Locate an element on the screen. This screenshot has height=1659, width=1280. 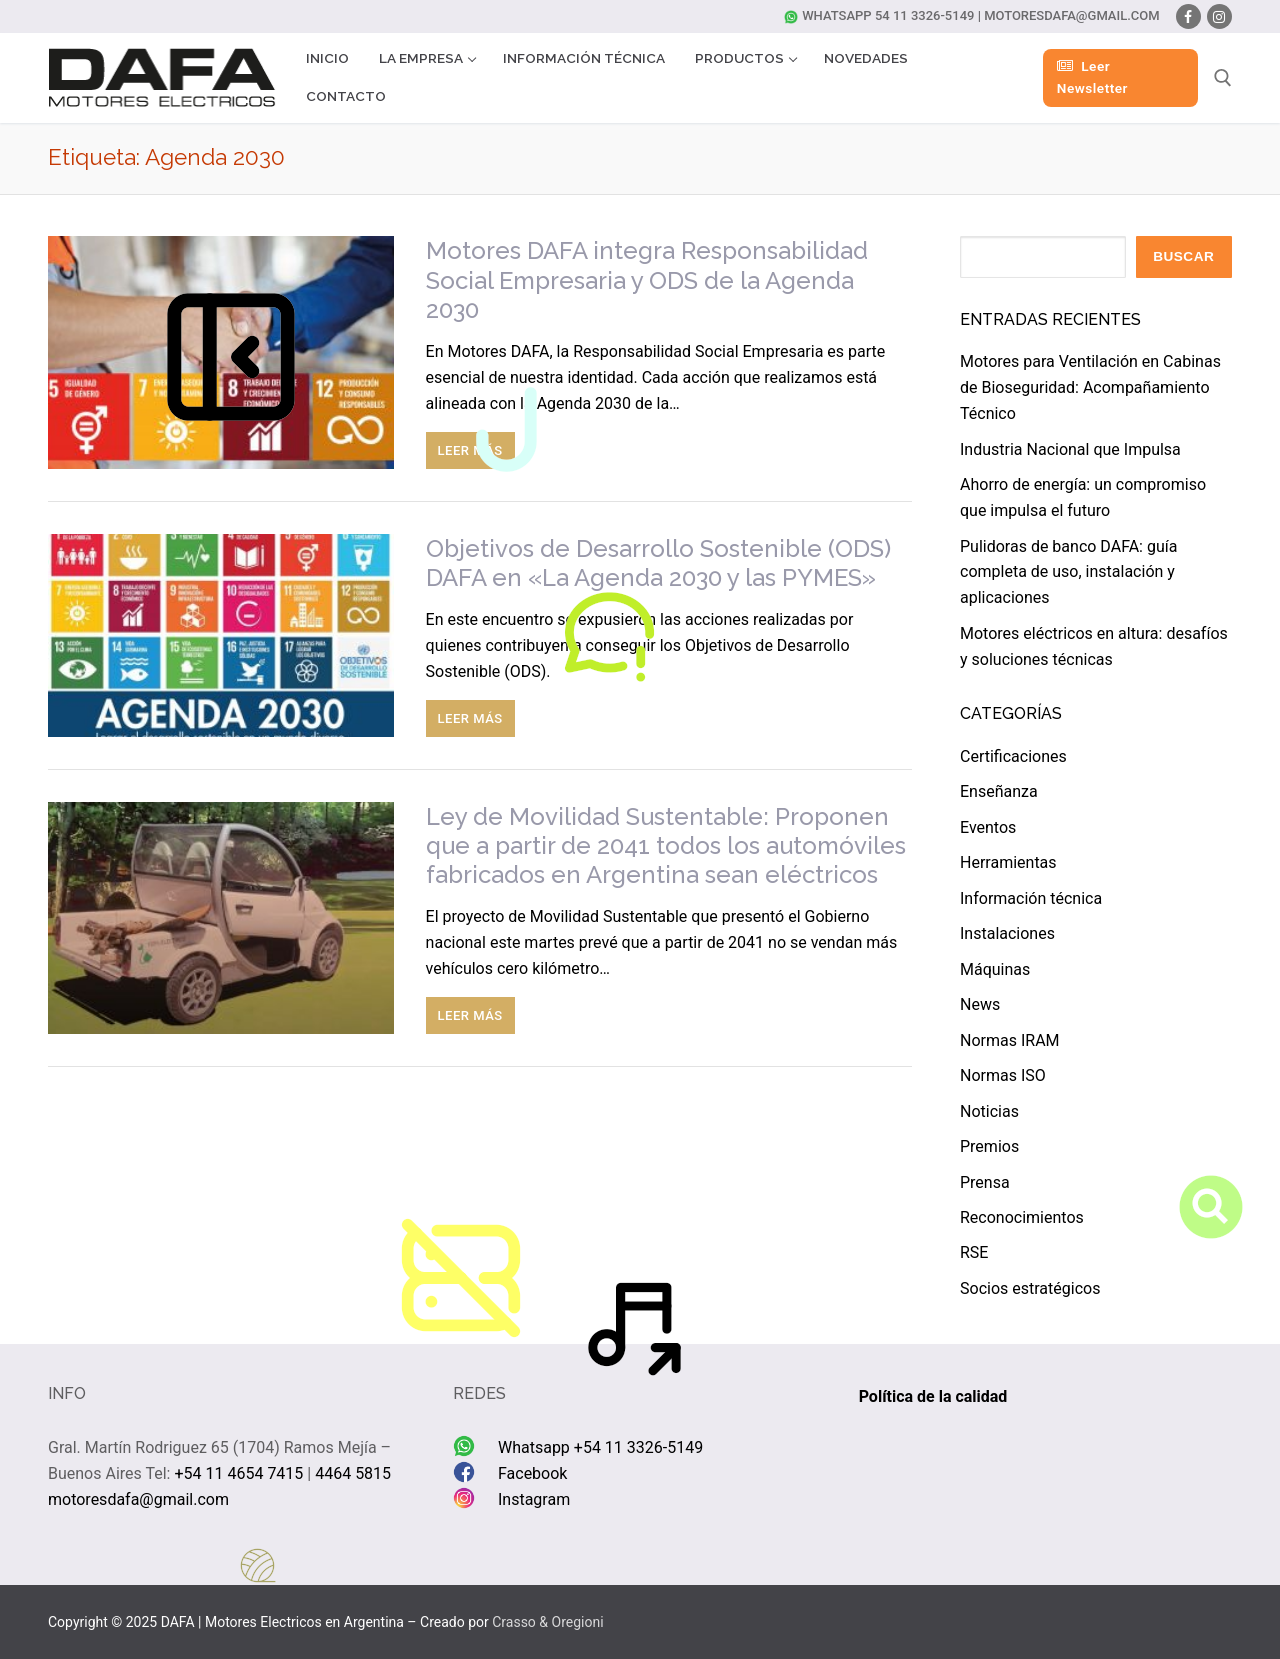
server is offline or unavailable is located at coordinates (461, 1278).